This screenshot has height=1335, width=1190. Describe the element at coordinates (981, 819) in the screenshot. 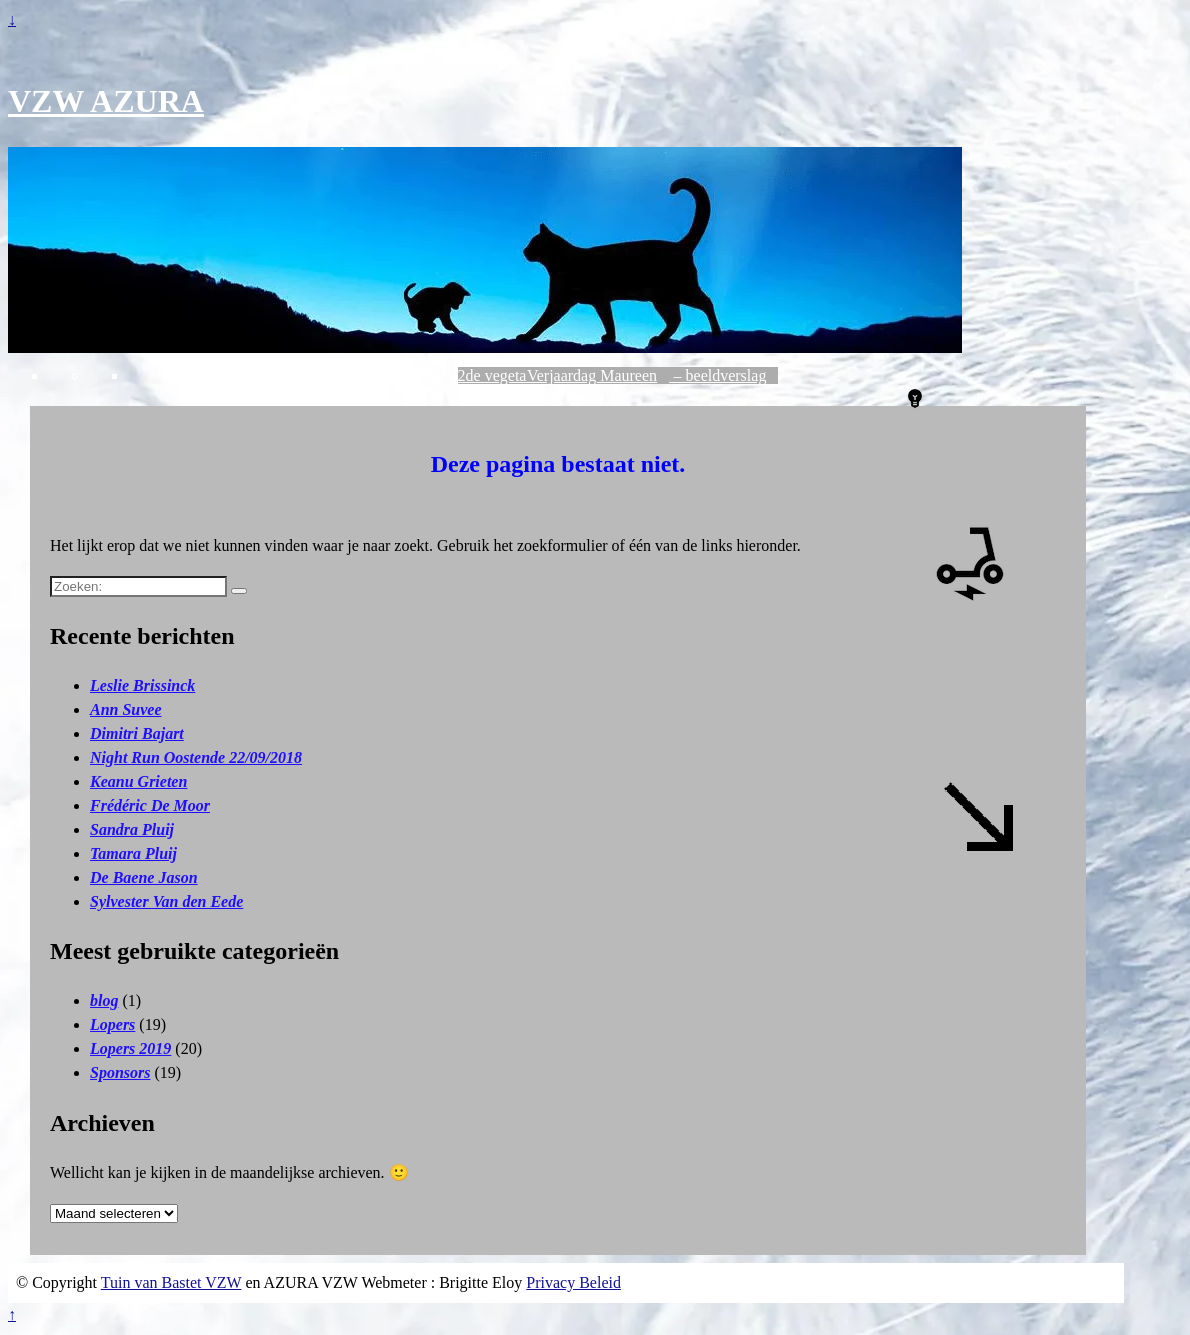

I see `navigate to the bottom-right section` at that location.